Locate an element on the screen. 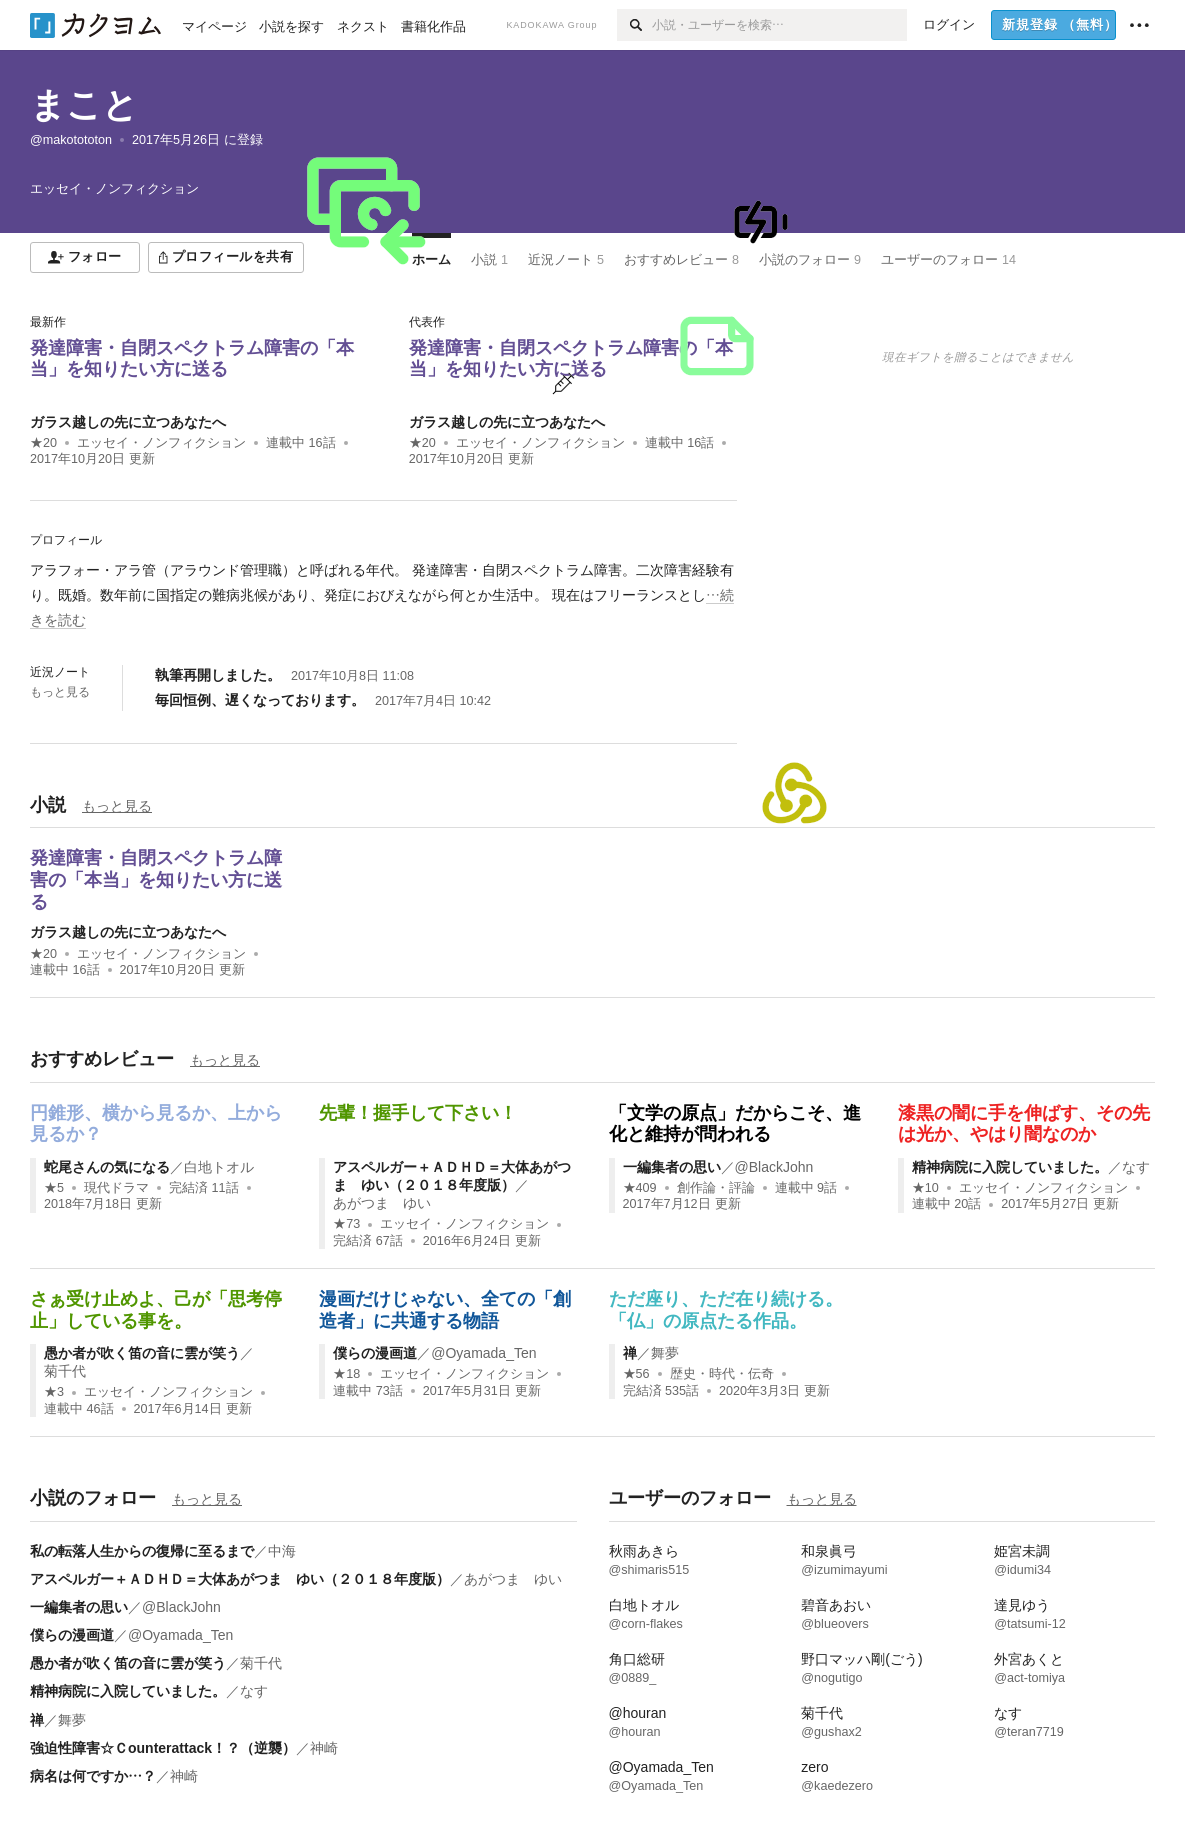 Image resolution: width=1185 pixels, height=1848 pixels. view document in landscape orientation is located at coordinates (717, 346).